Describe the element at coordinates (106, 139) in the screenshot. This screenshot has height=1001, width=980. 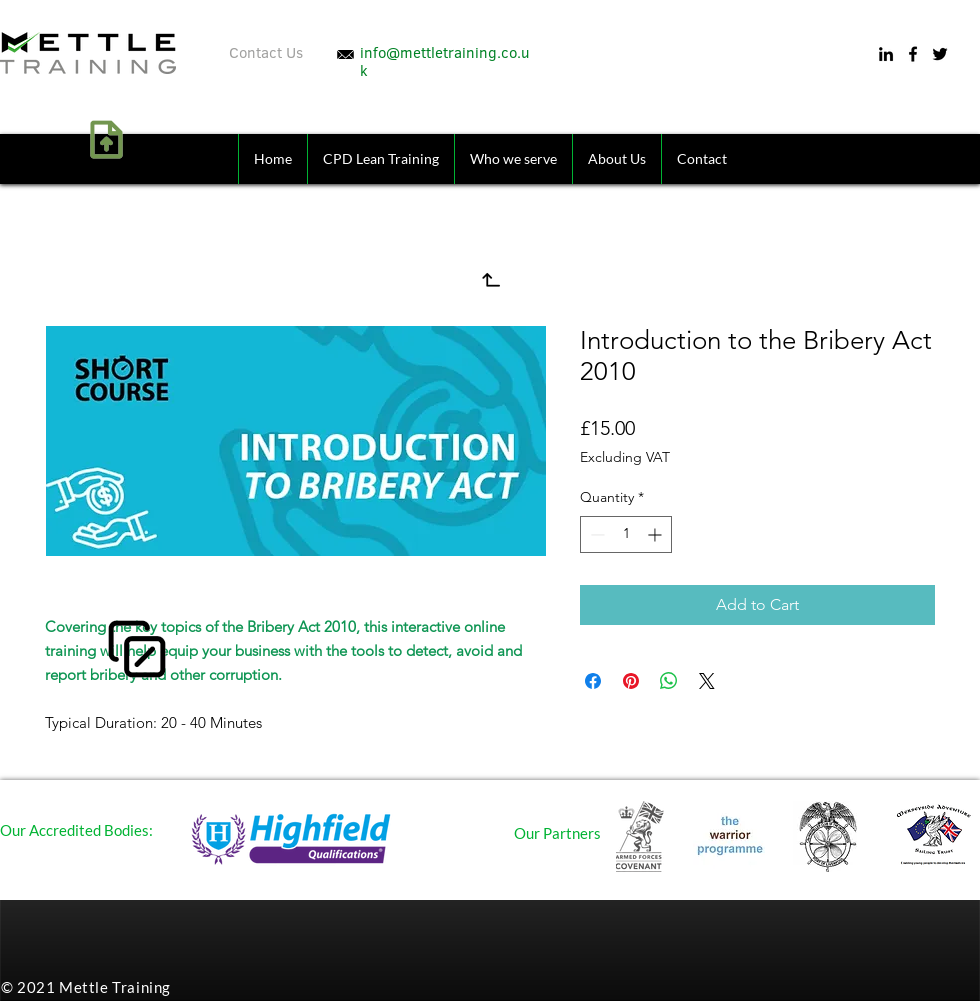
I see `upload a file` at that location.